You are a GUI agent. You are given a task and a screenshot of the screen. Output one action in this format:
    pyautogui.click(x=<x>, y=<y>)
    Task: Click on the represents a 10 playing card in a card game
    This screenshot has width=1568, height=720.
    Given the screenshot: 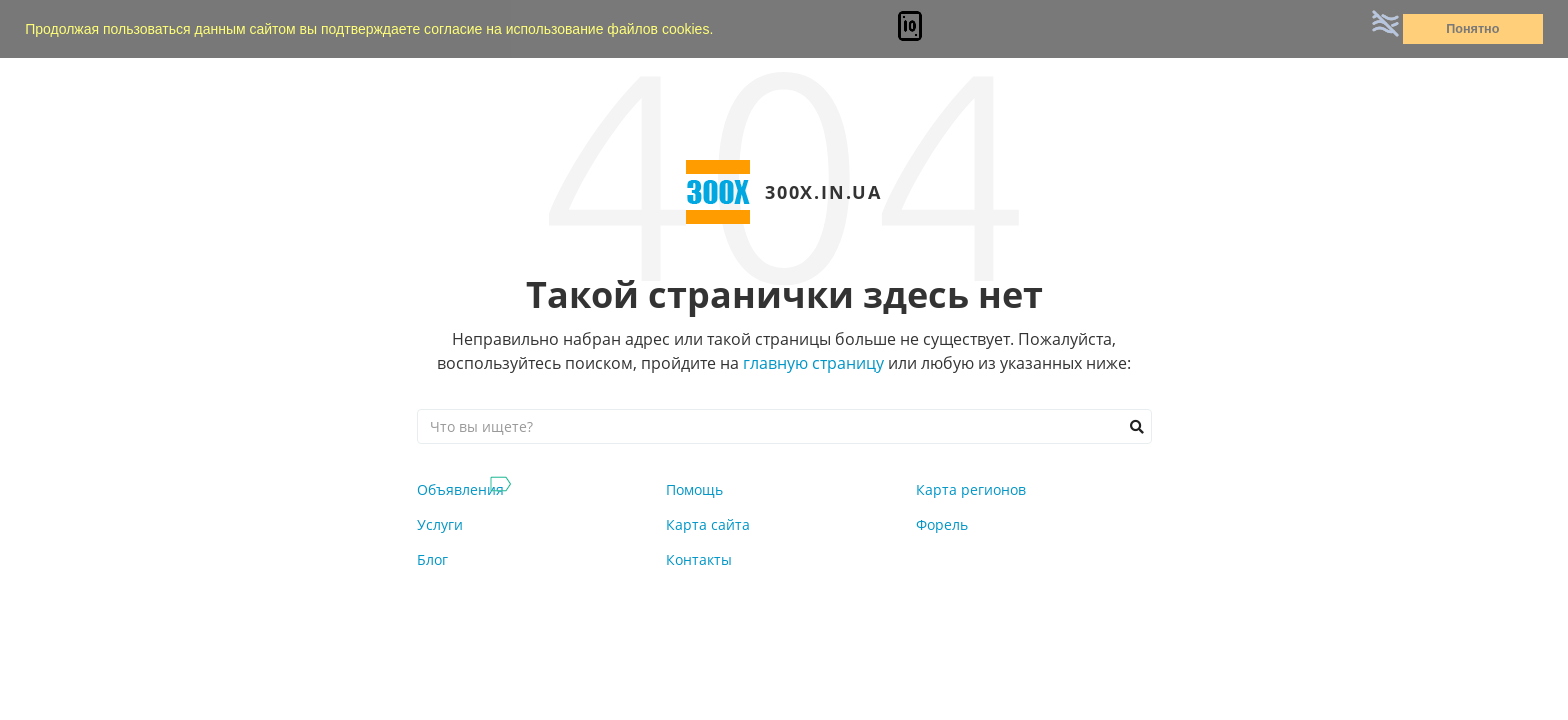 What is the action you would take?
    pyautogui.click(x=910, y=26)
    